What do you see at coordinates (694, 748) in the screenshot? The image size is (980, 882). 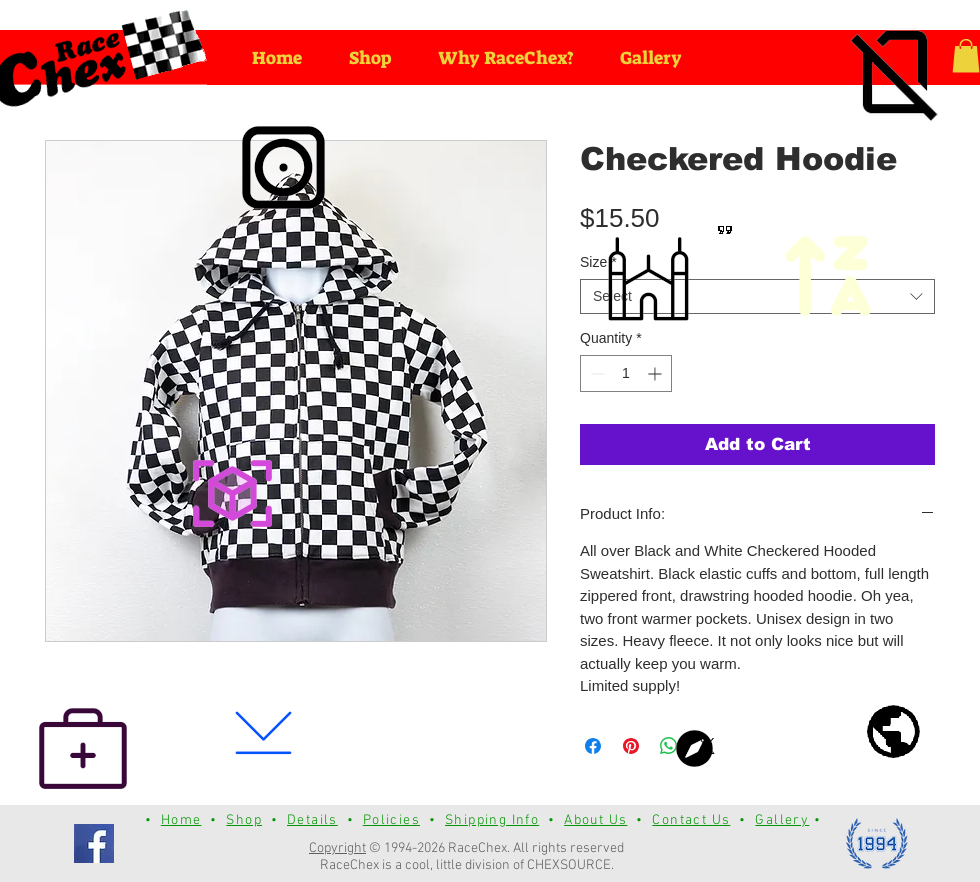 I see `navigate or explore directions` at bounding box center [694, 748].